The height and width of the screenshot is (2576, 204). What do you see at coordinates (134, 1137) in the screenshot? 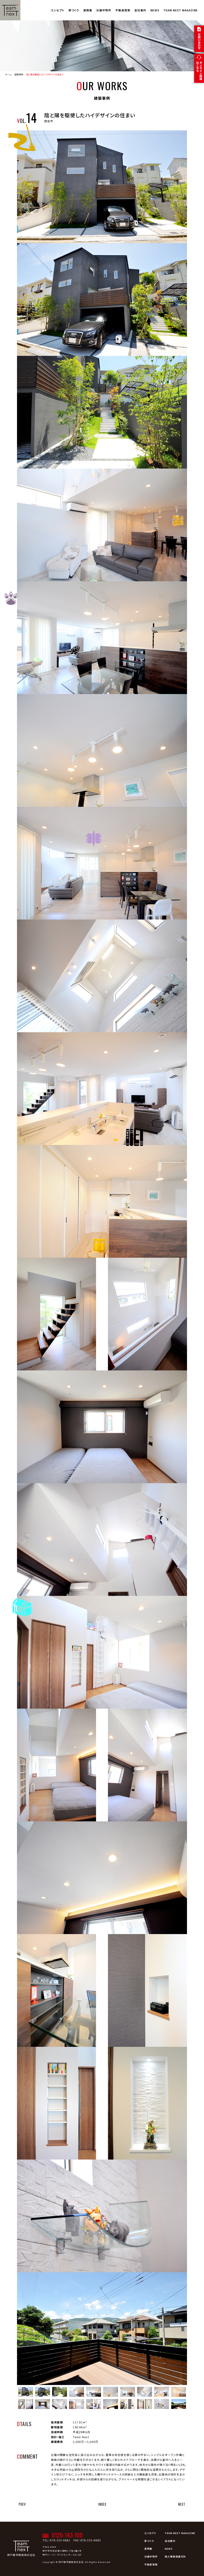
I see `access your library or book collection` at bounding box center [134, 1137].